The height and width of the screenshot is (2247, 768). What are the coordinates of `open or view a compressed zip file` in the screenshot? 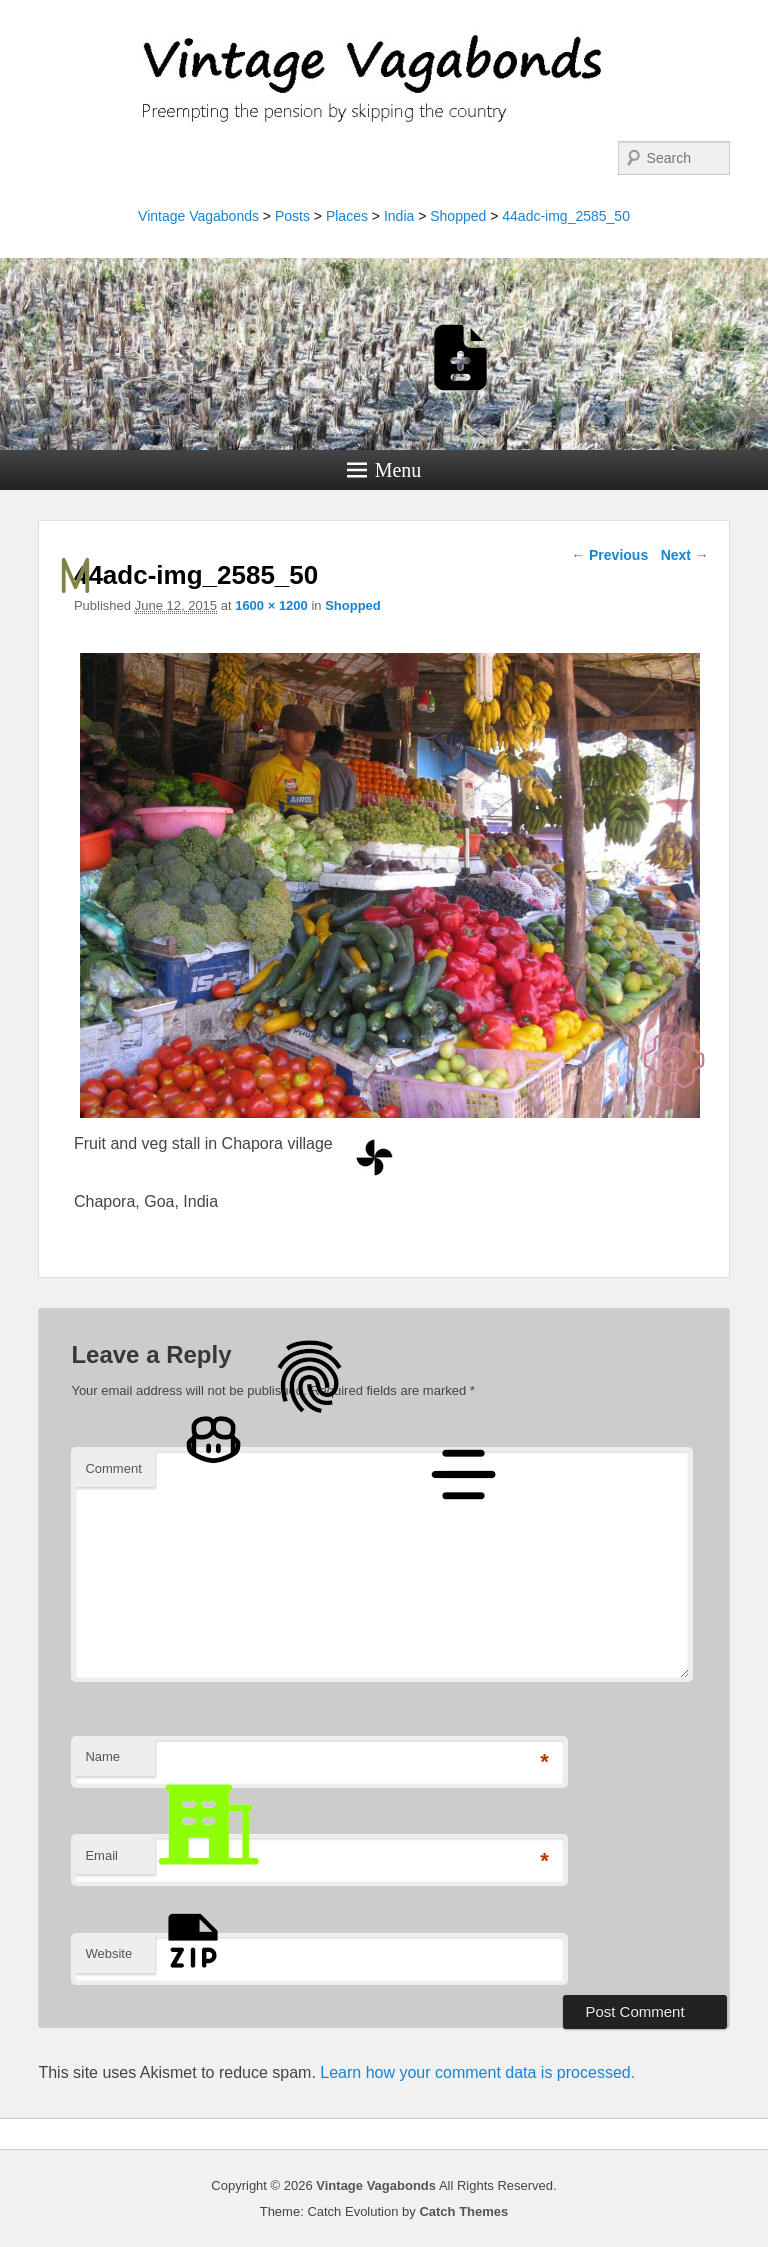 It's located at (193, 1943).